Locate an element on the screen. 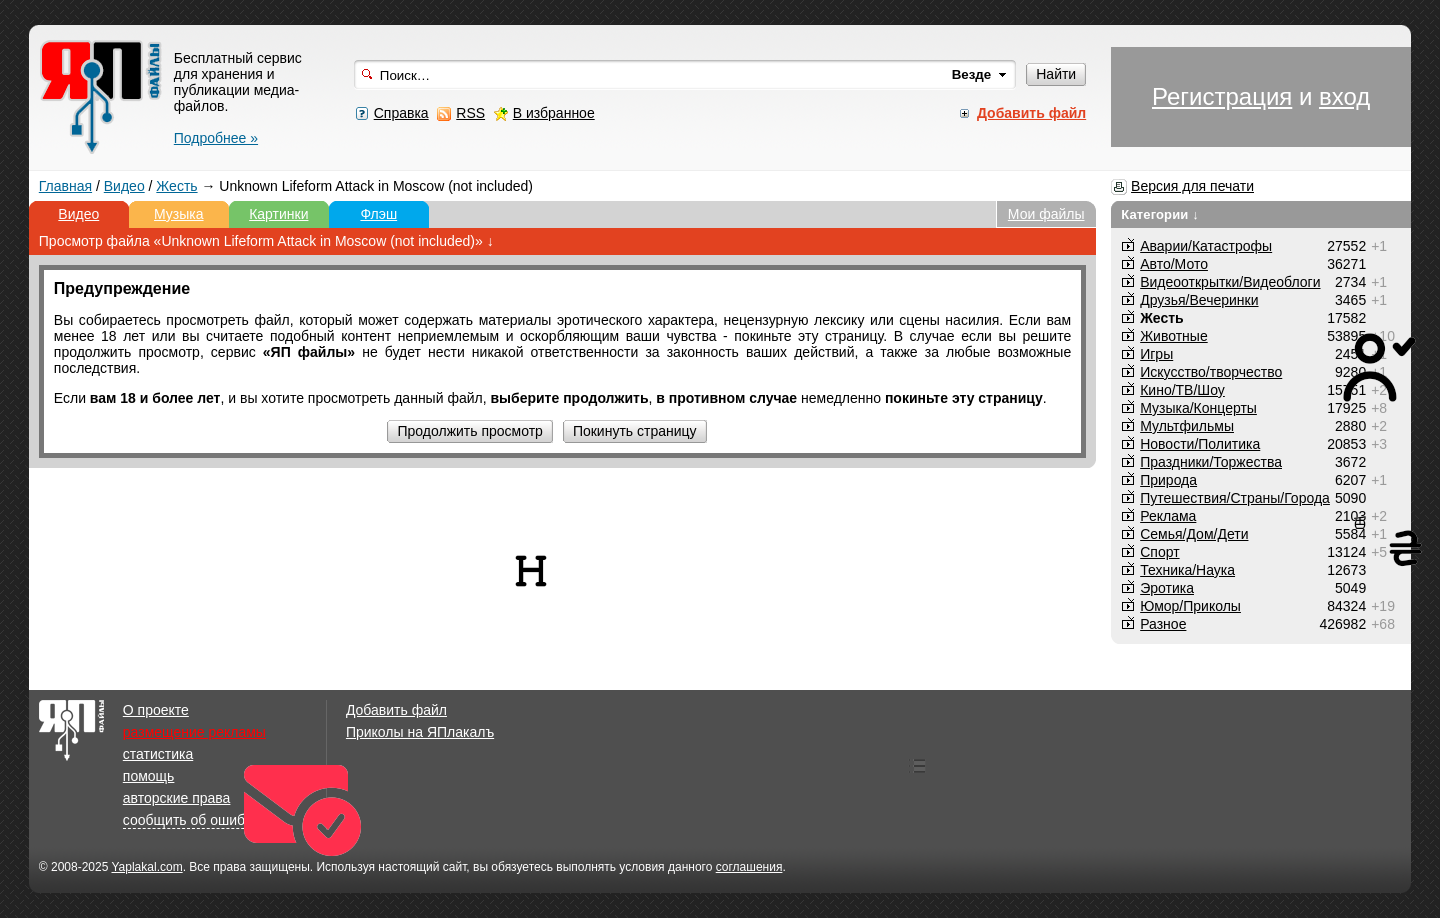 The image size is (1440, 918). view items in a list format is located at coordinates (917, 766).